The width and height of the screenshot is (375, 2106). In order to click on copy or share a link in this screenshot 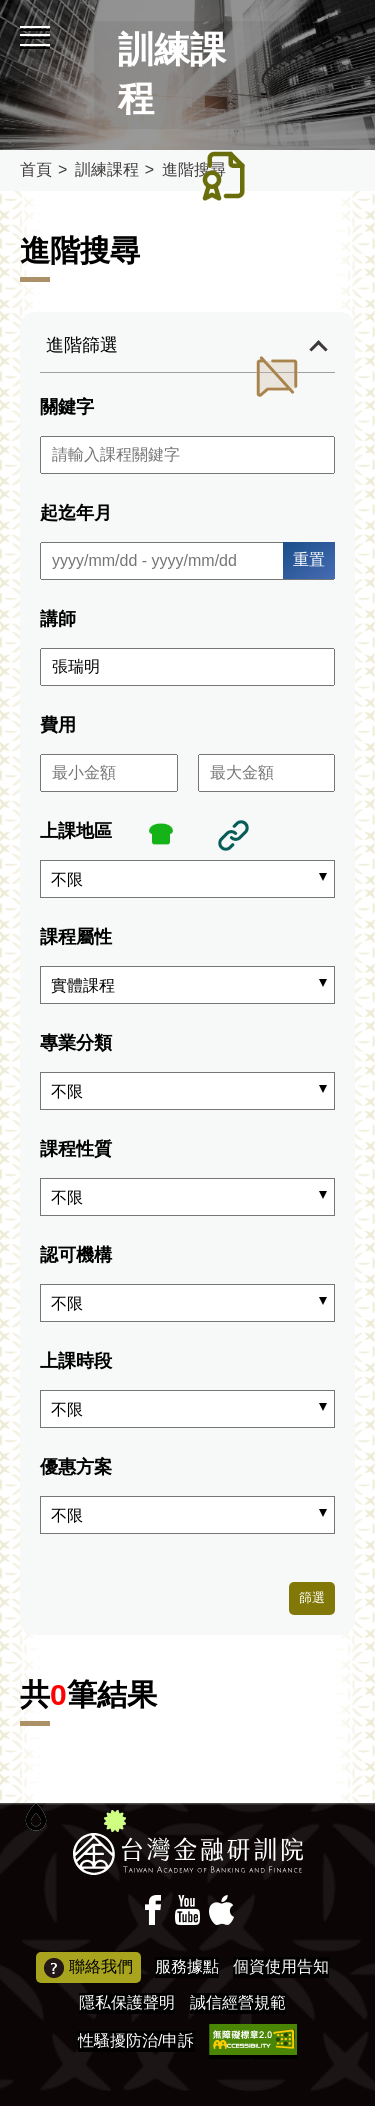, I will do `click(233, 835)`.